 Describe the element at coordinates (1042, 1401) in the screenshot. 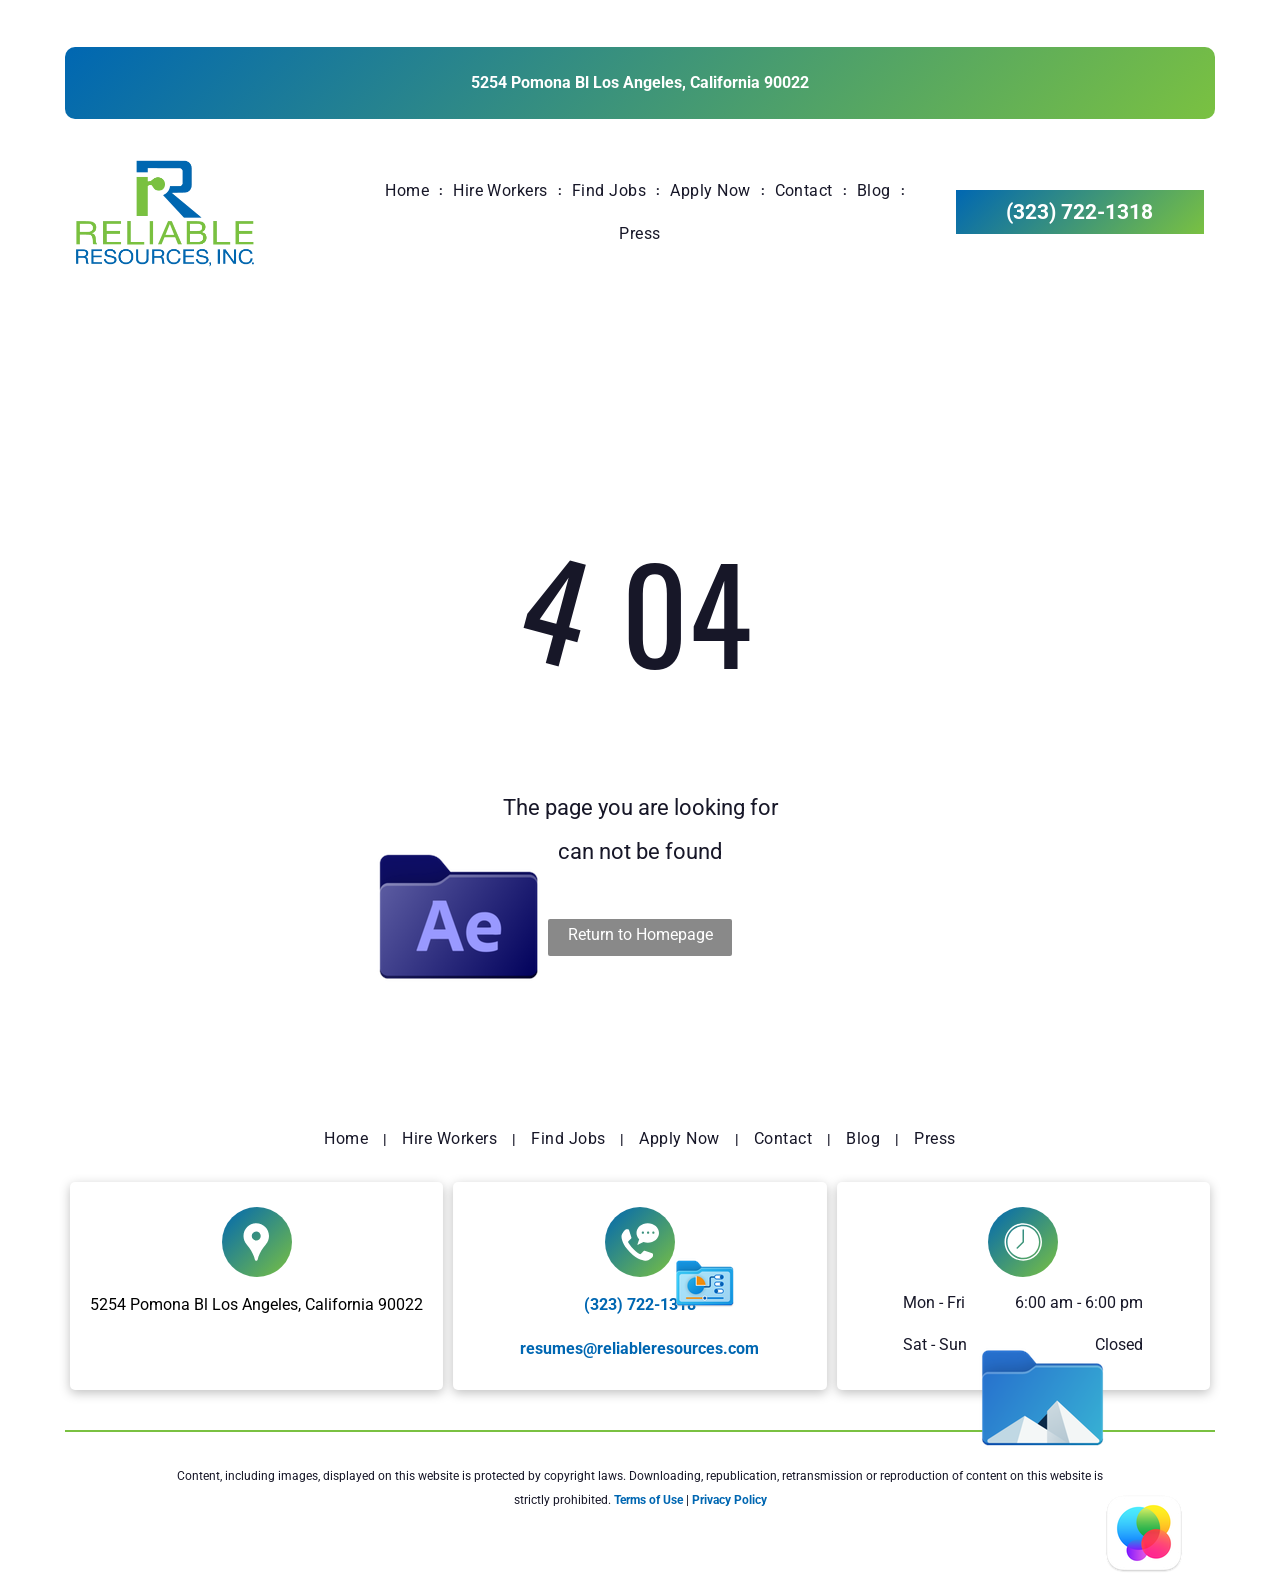

I see `open folder containing landscape or mountain photos` at that location.